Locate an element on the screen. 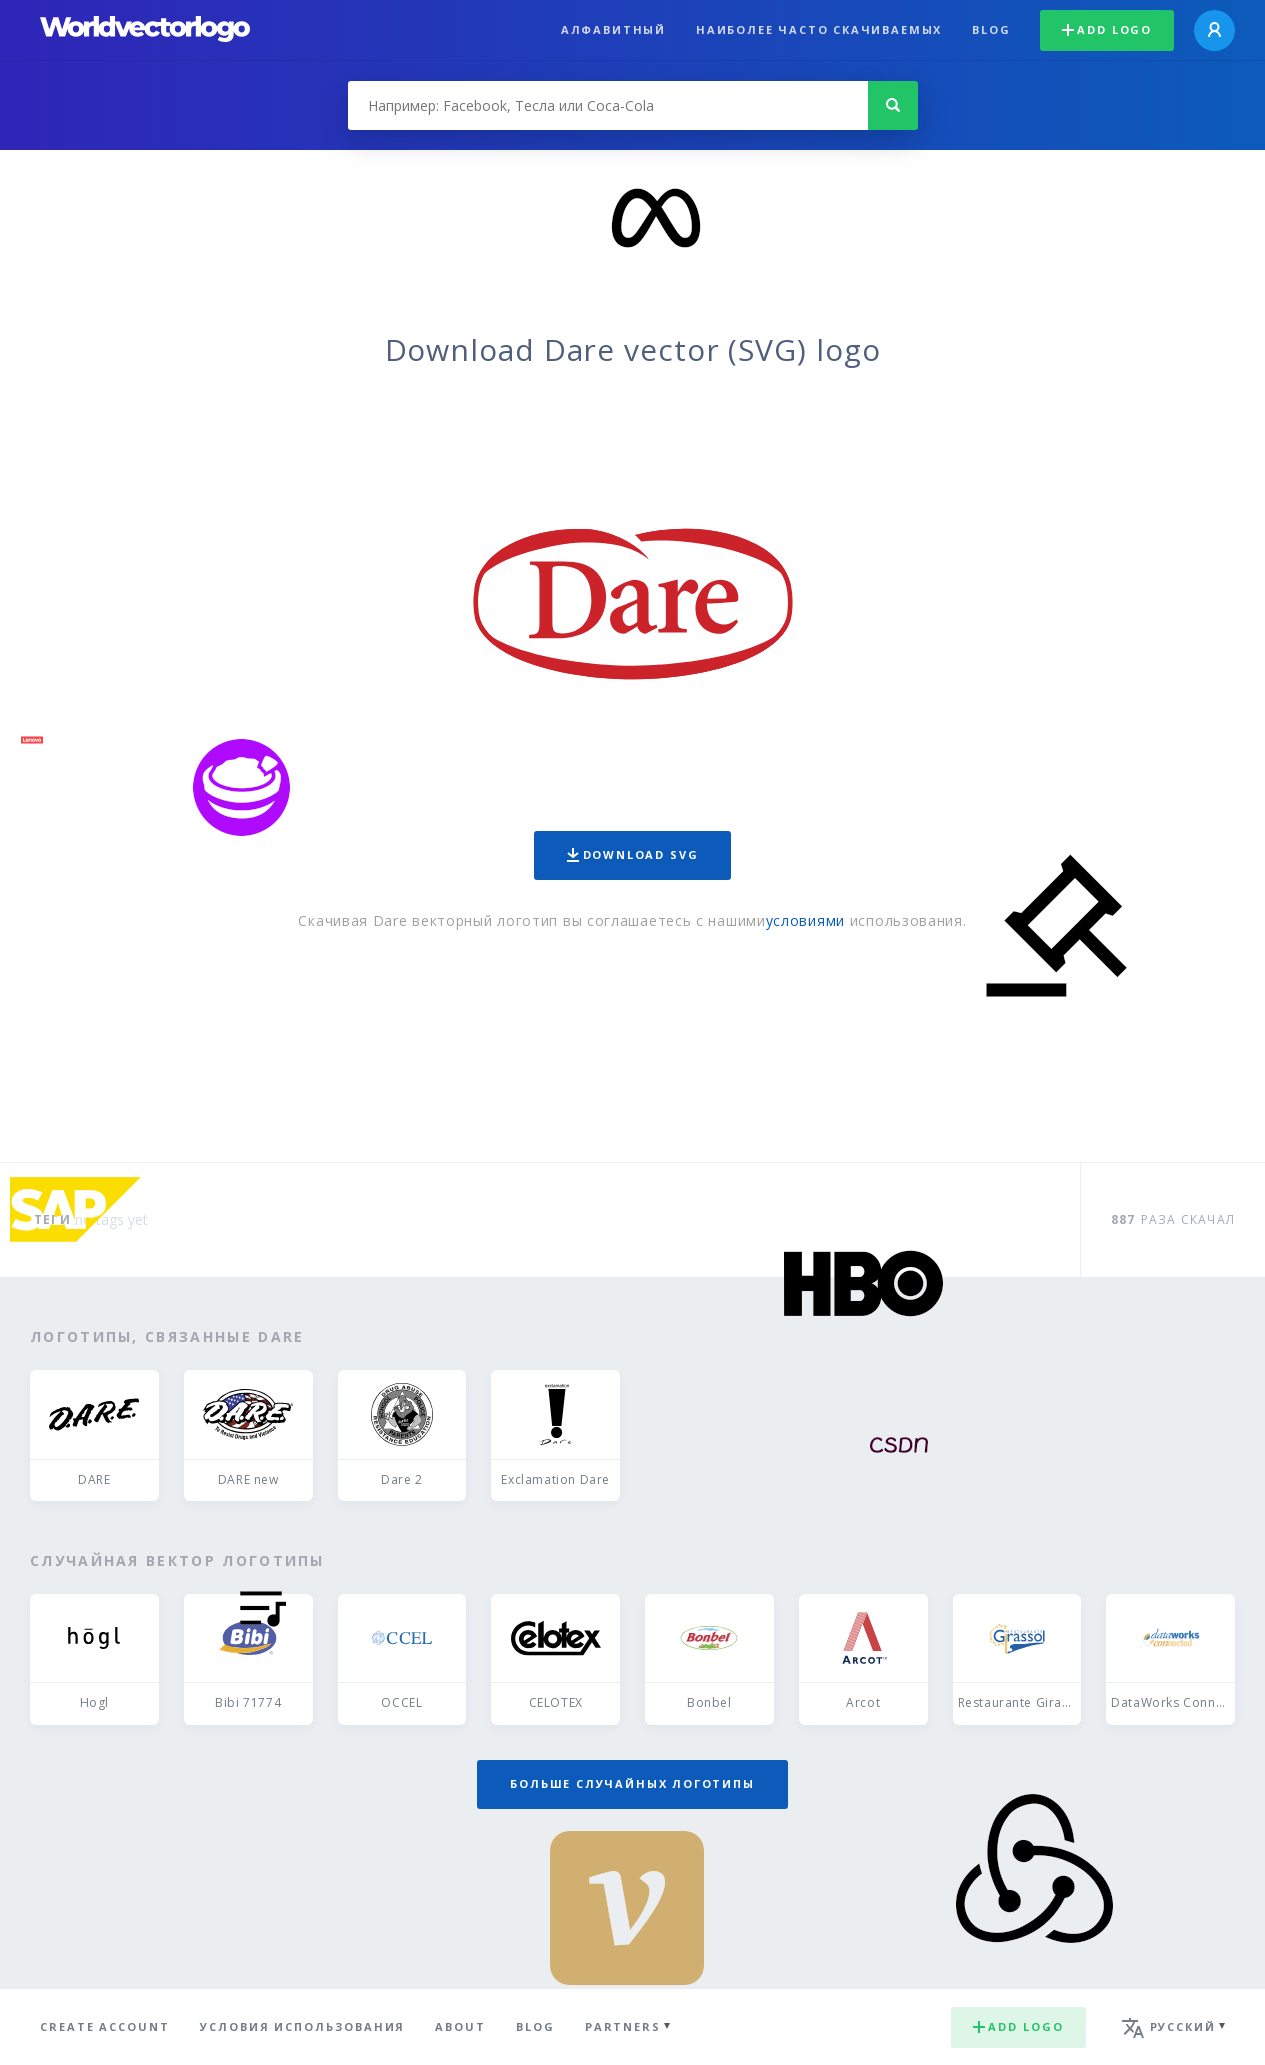 Image resolution: width=1265 pixels, height=2065 pixels. open the HBO streaming app is located at coordinates (863, 1283).